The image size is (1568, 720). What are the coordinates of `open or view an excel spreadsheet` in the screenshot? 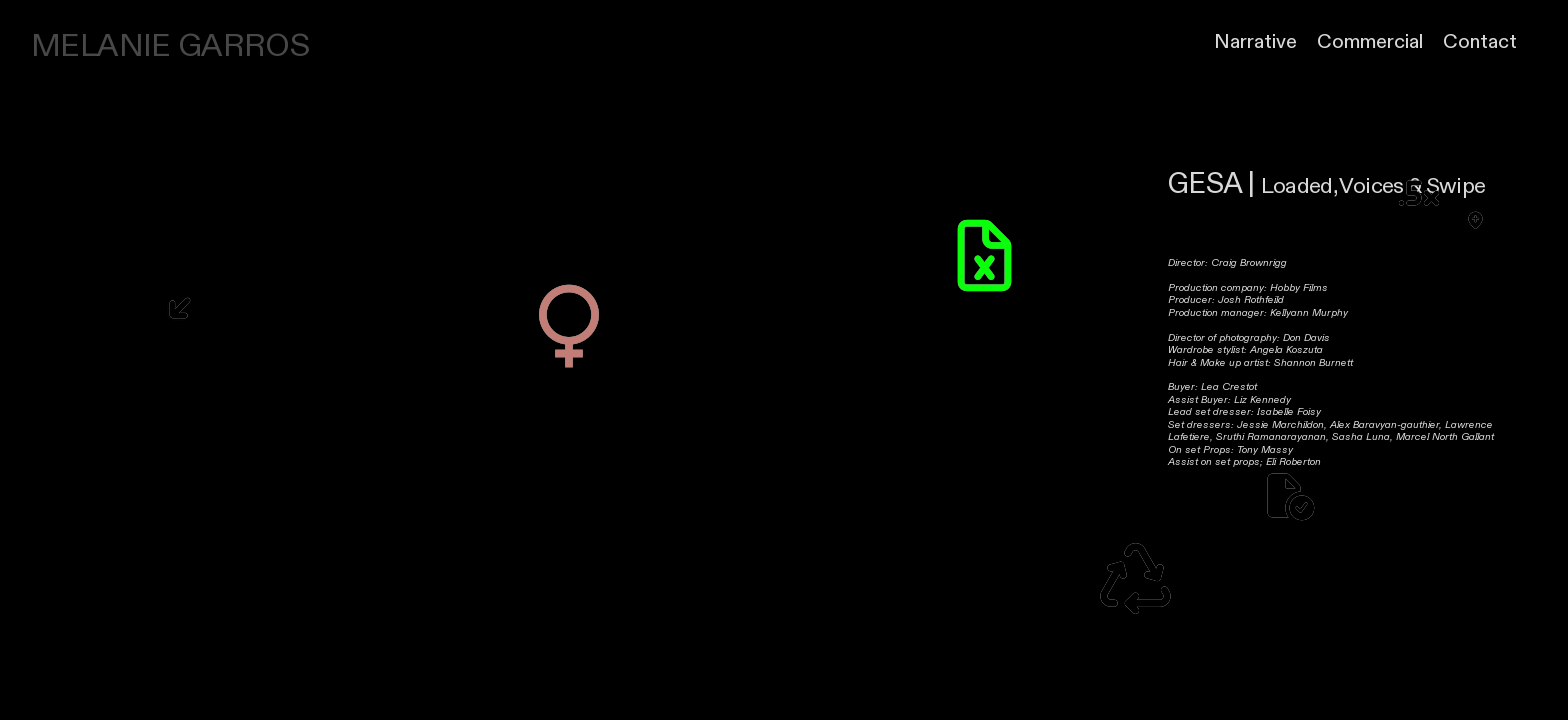 It's located at (984, 255).